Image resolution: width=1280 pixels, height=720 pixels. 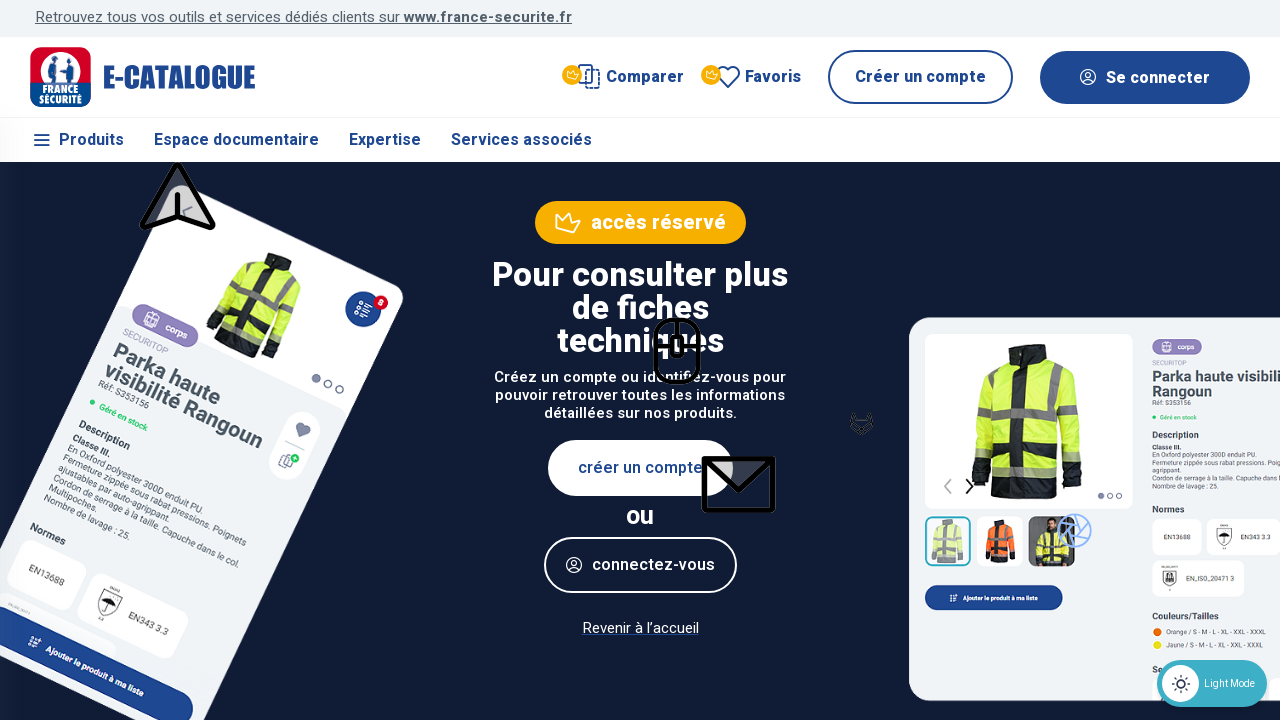 I want to click on open your inbox or email, so click(x=738, y=484).